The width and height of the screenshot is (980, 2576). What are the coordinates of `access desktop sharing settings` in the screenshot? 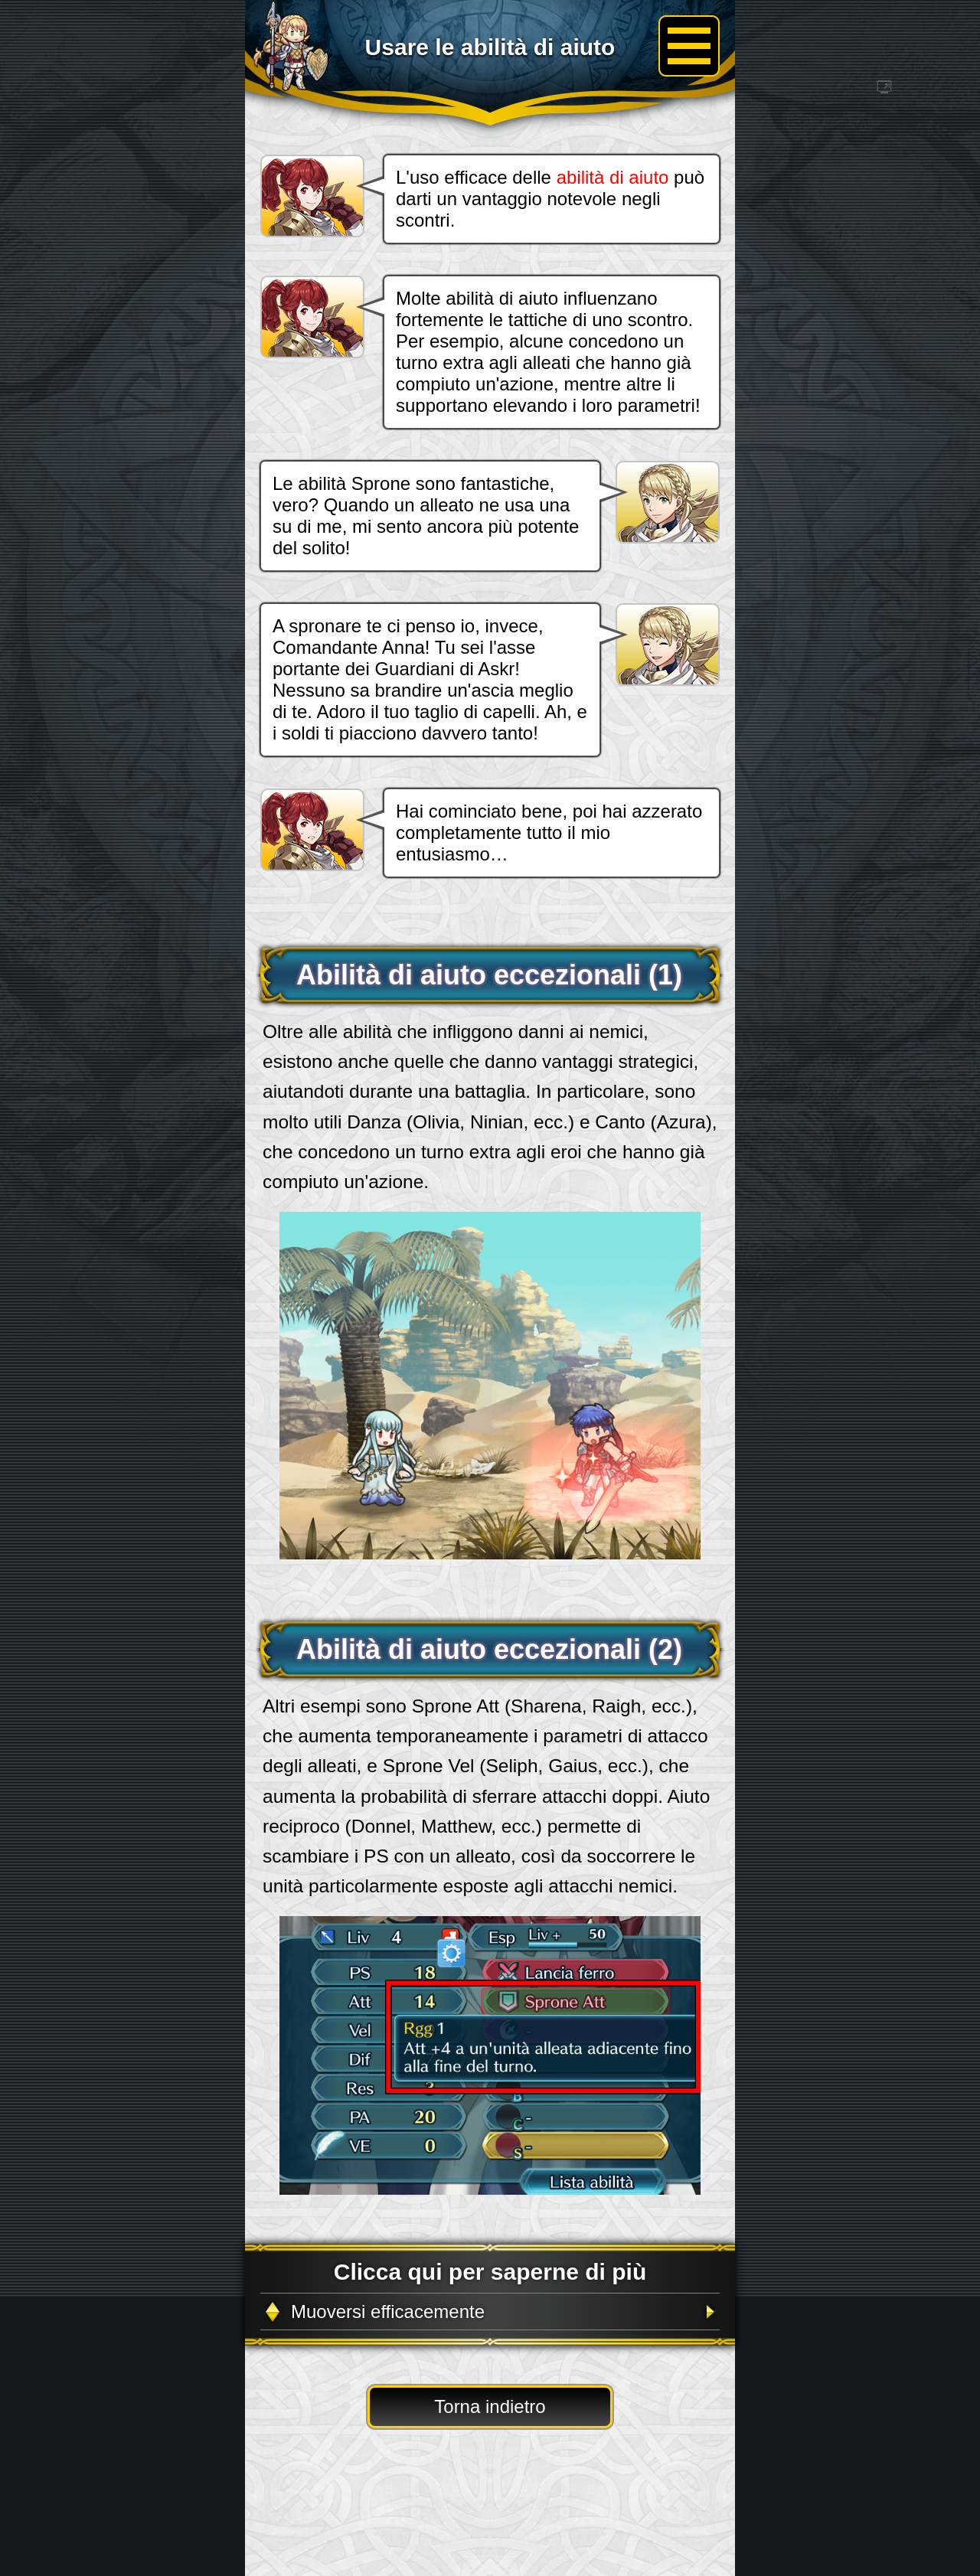 It's located at (884, 87).